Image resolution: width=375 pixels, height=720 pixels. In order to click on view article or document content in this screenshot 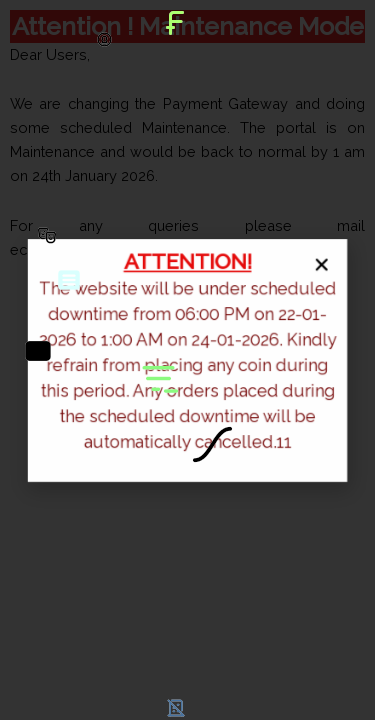, I will do `click(69, 280)`.